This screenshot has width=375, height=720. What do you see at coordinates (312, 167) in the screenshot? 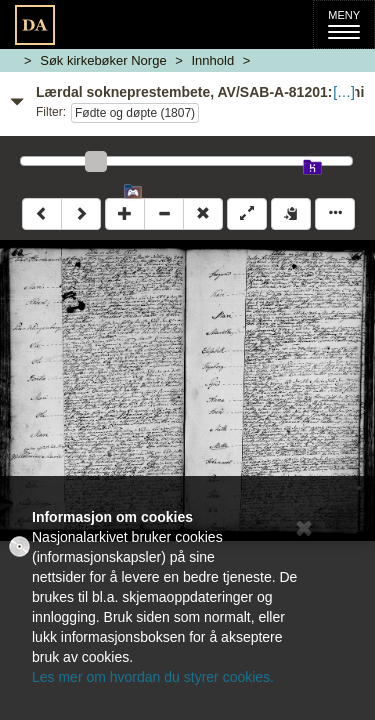
I see `folder containing Heroku project files` at bounding box center [312, 167].